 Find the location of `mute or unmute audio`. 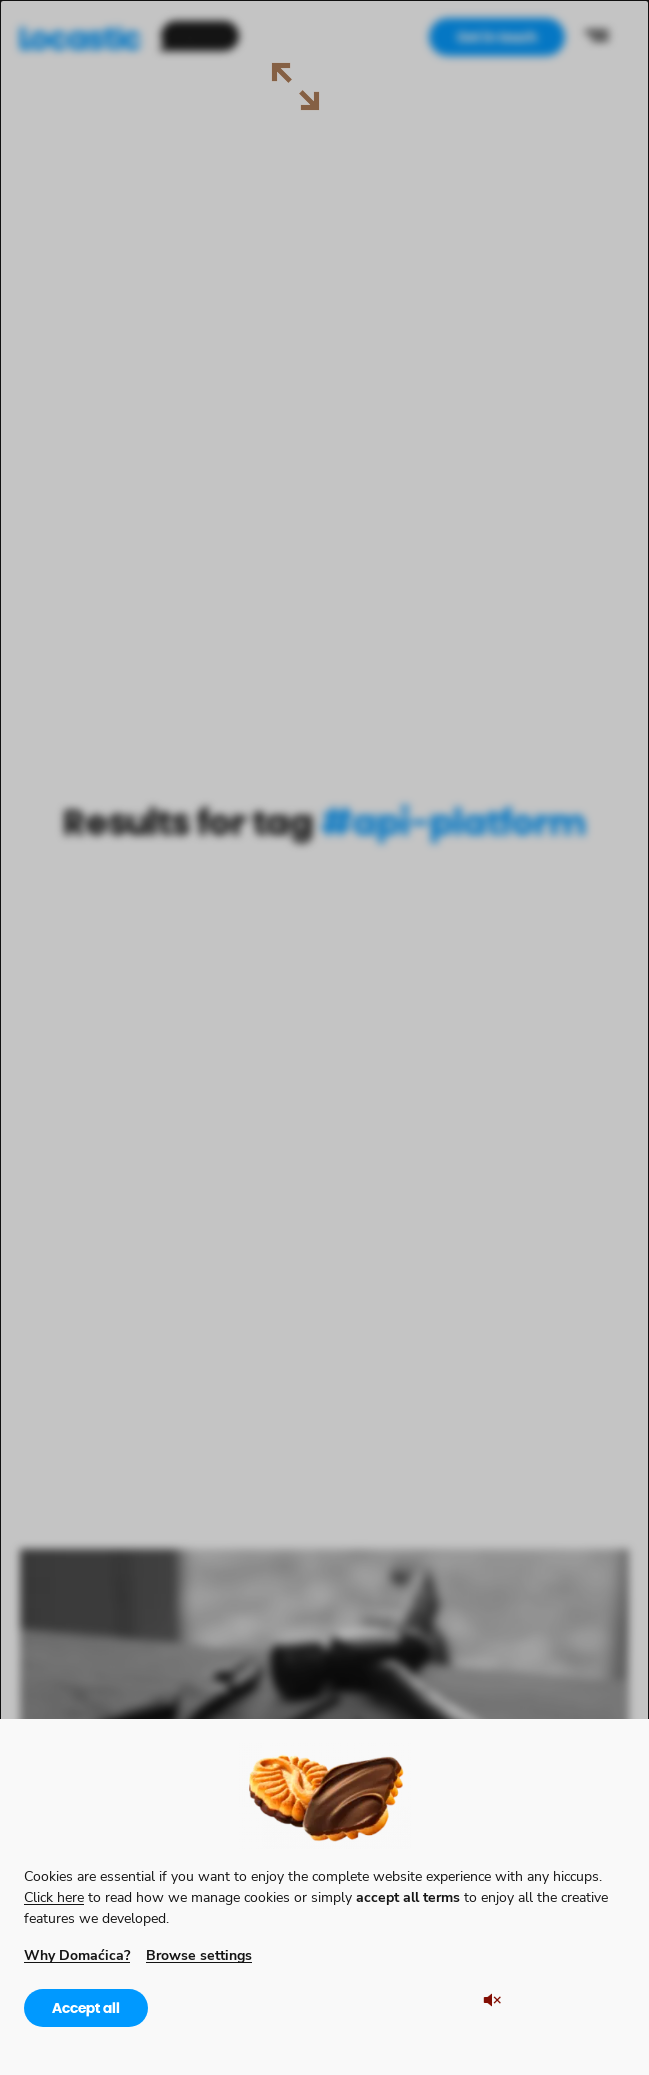

mute or unmute audio is located at coordinates (492, 2000).